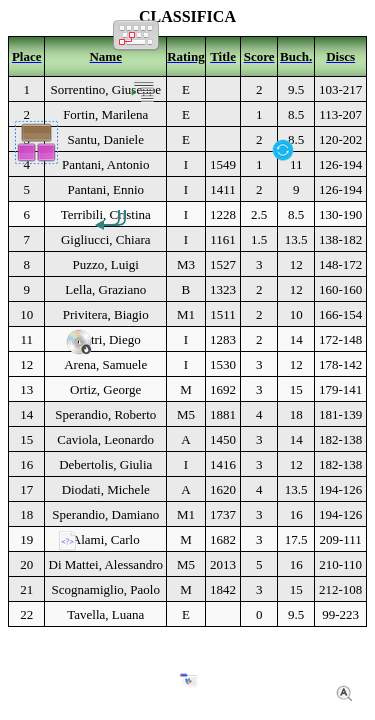 This screenshot has width=375, height=720. I want to click on reply to all recipients of an email, so click(110, 218).